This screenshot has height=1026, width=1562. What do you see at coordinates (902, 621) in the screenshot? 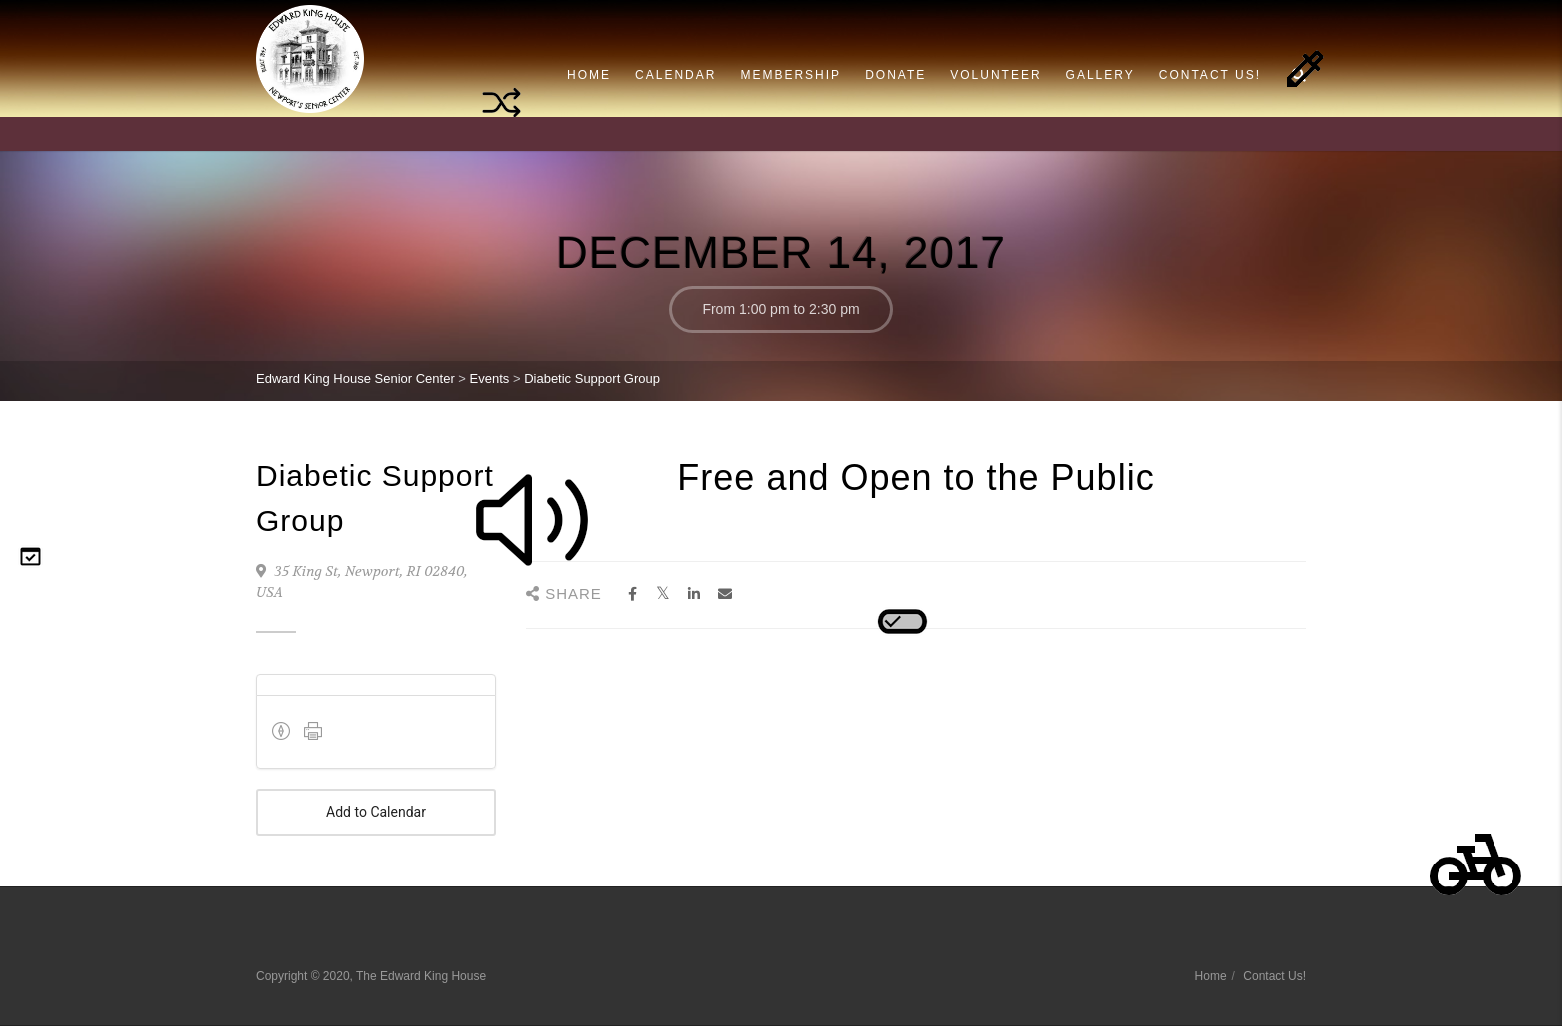
I see `edit or modify location attributes` at bounding box center [902, 621].